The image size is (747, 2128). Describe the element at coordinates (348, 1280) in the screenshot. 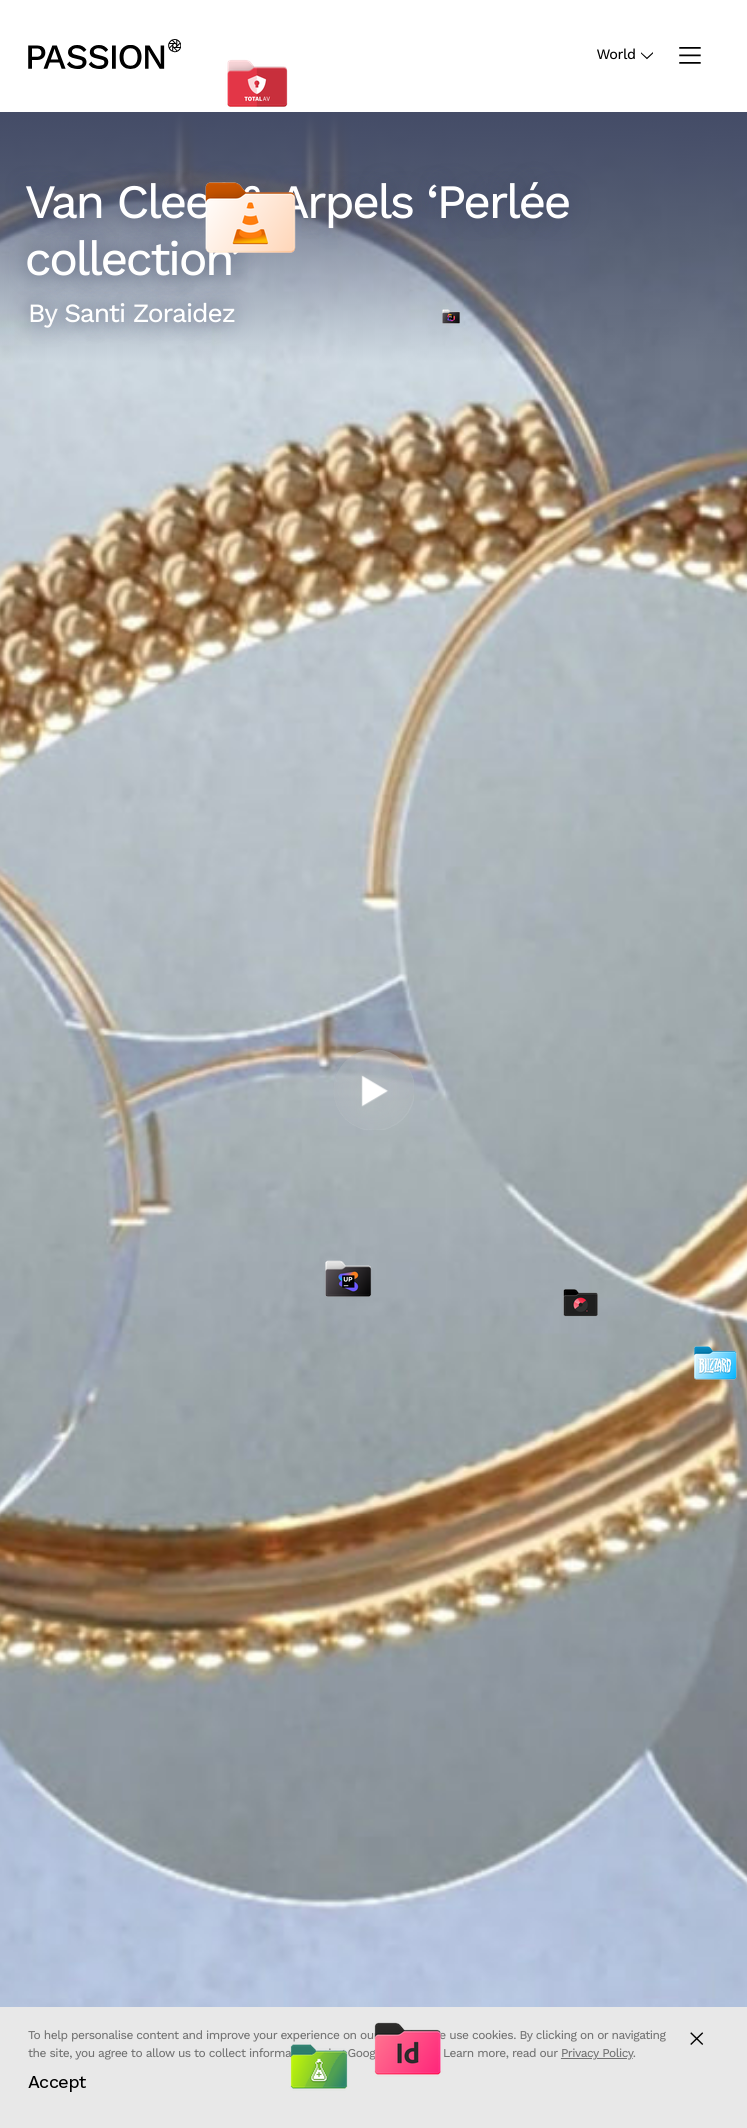

I see `open jetbrains upsource project folder` at that location.